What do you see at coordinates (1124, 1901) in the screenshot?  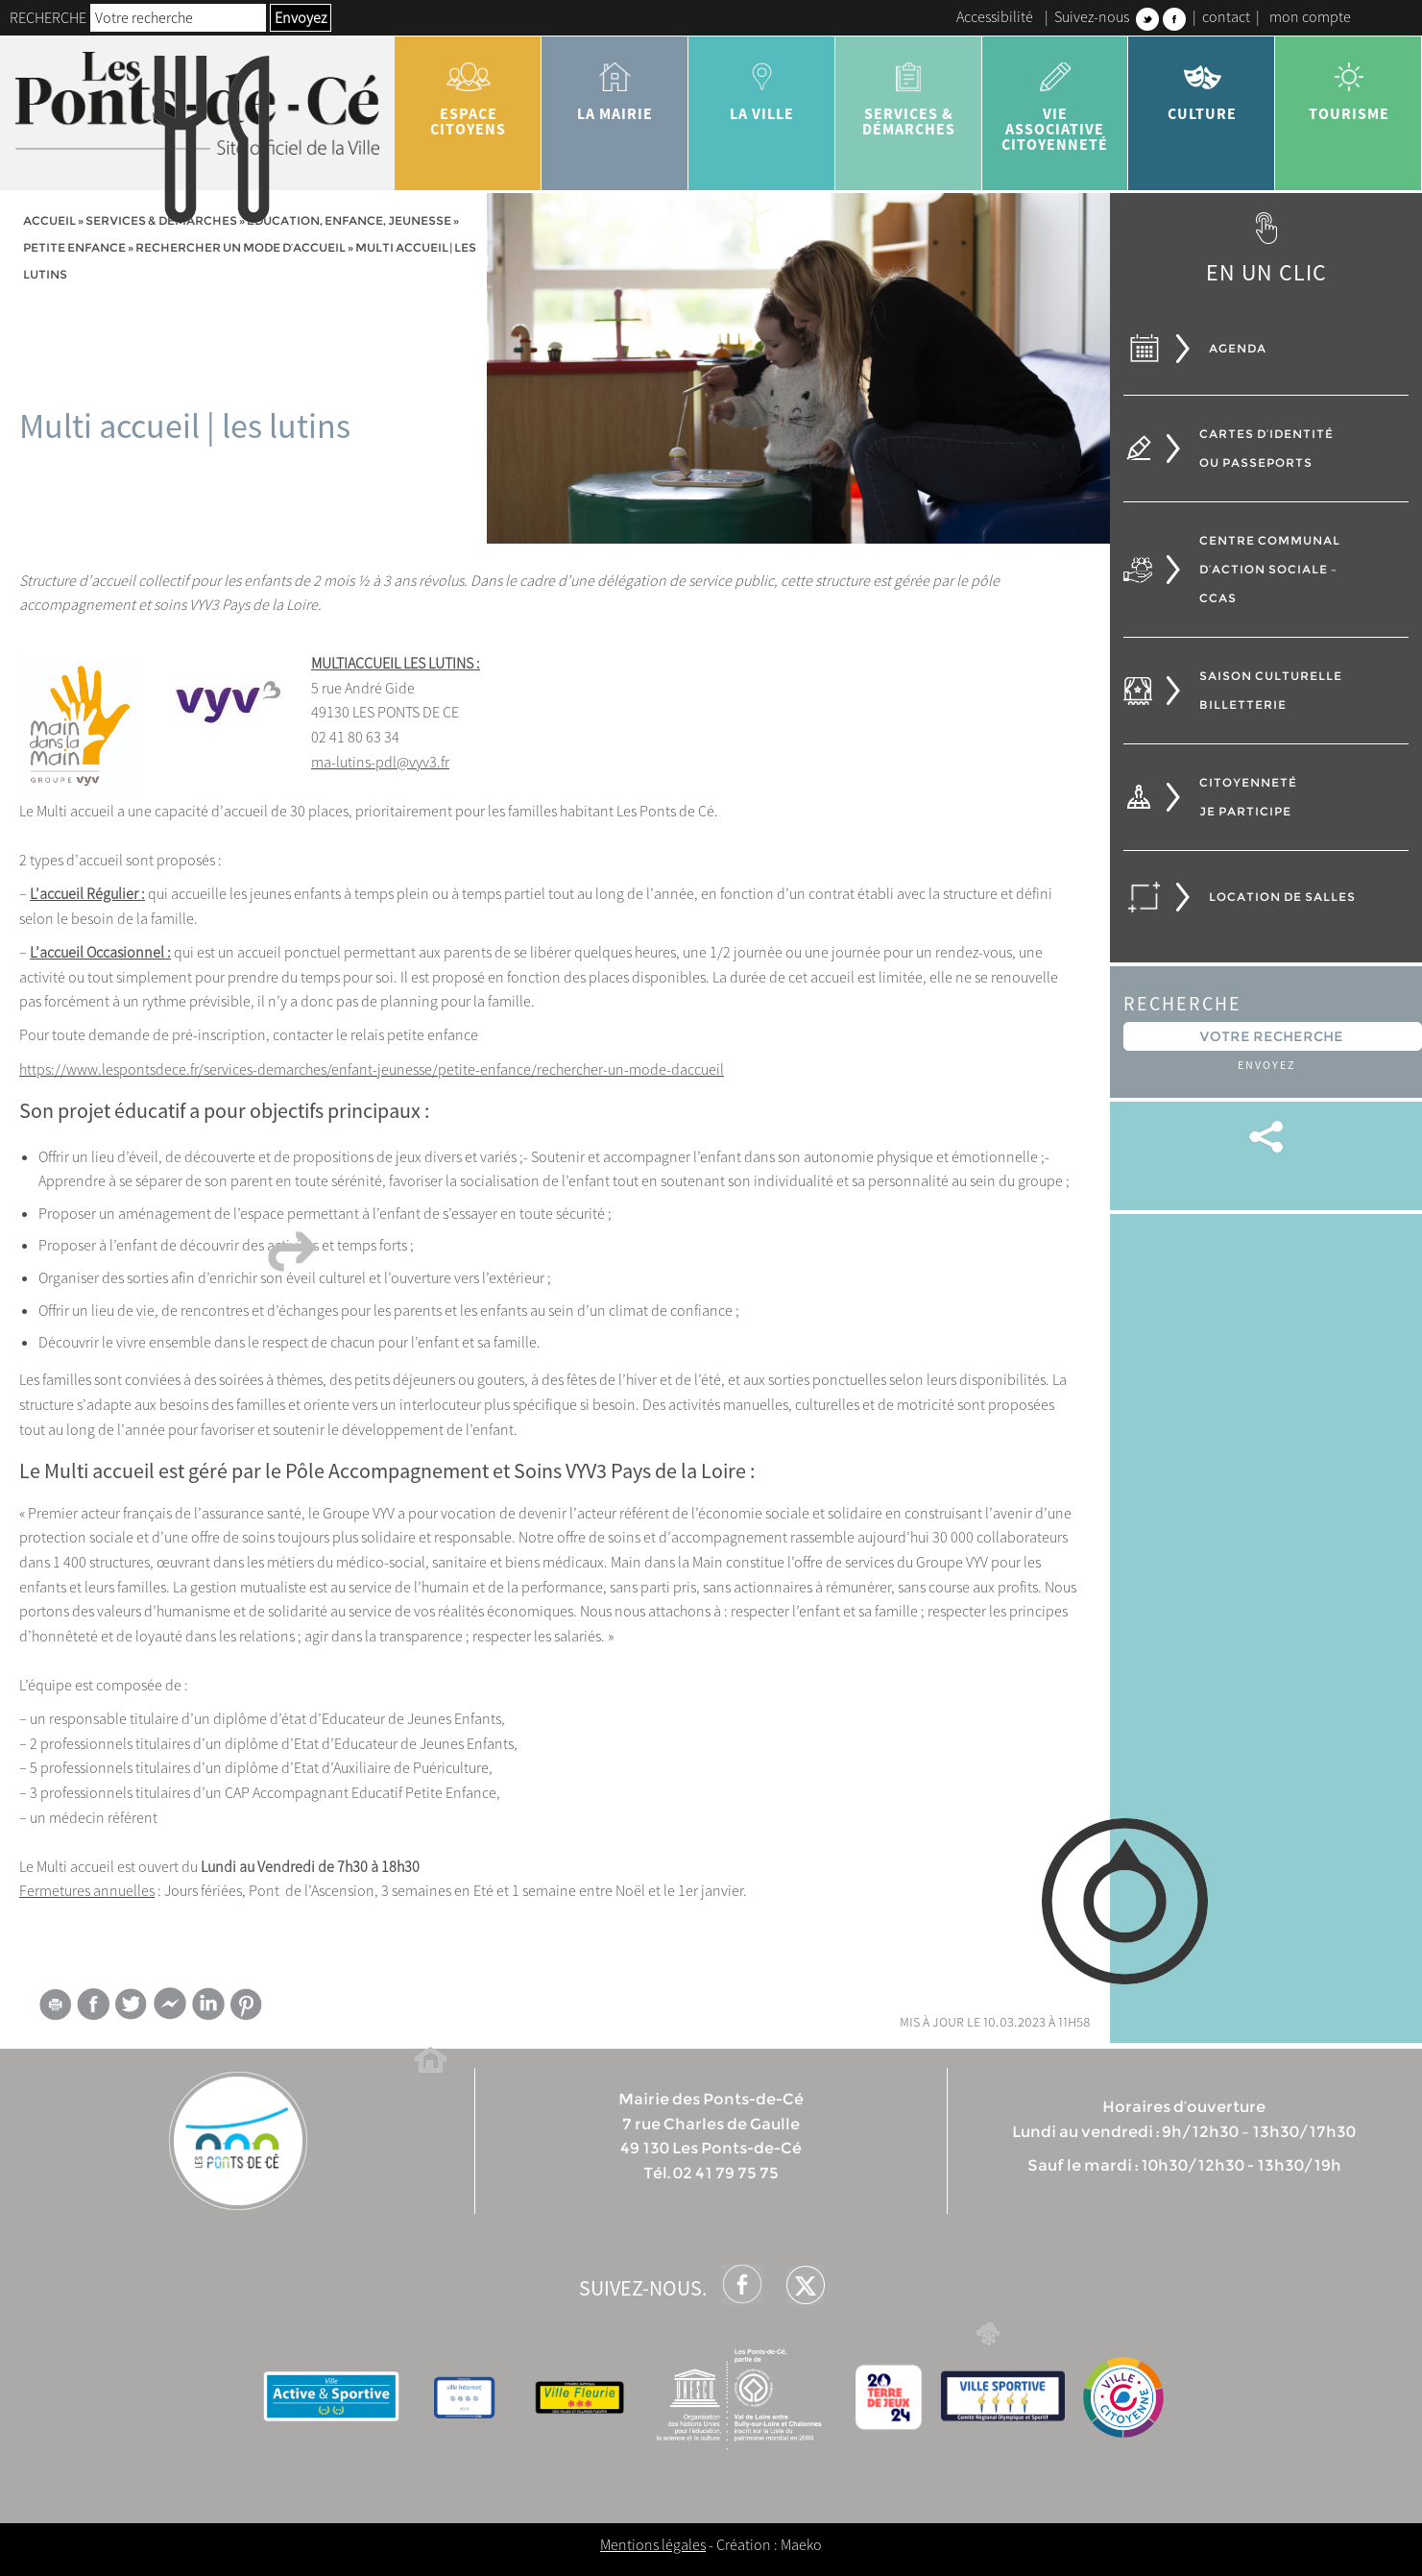 I see `access privacy settings` at bounding box center [1124, 1901].